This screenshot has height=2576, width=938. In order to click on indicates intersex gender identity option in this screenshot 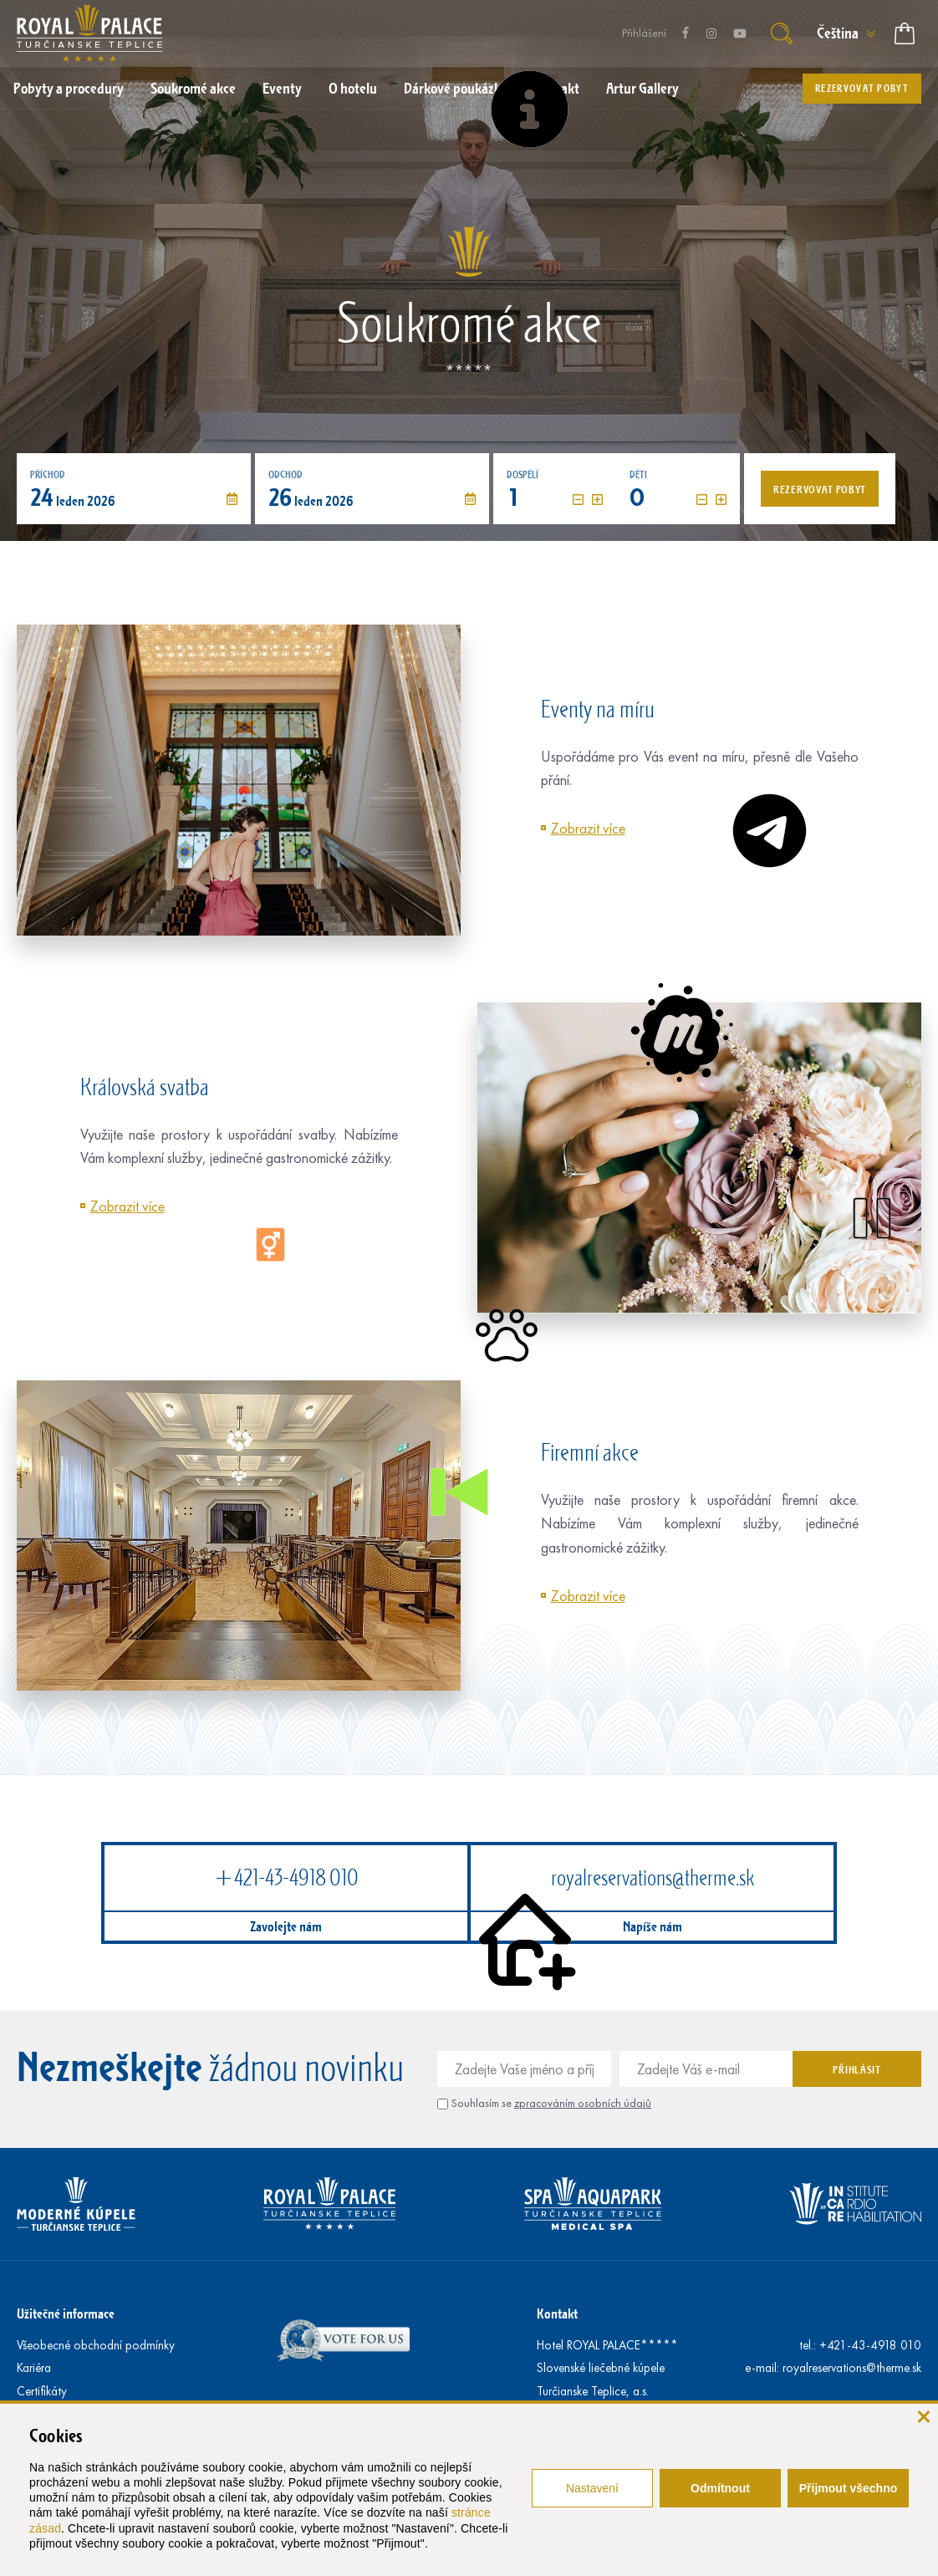, I will do `click(270, 1244)`.